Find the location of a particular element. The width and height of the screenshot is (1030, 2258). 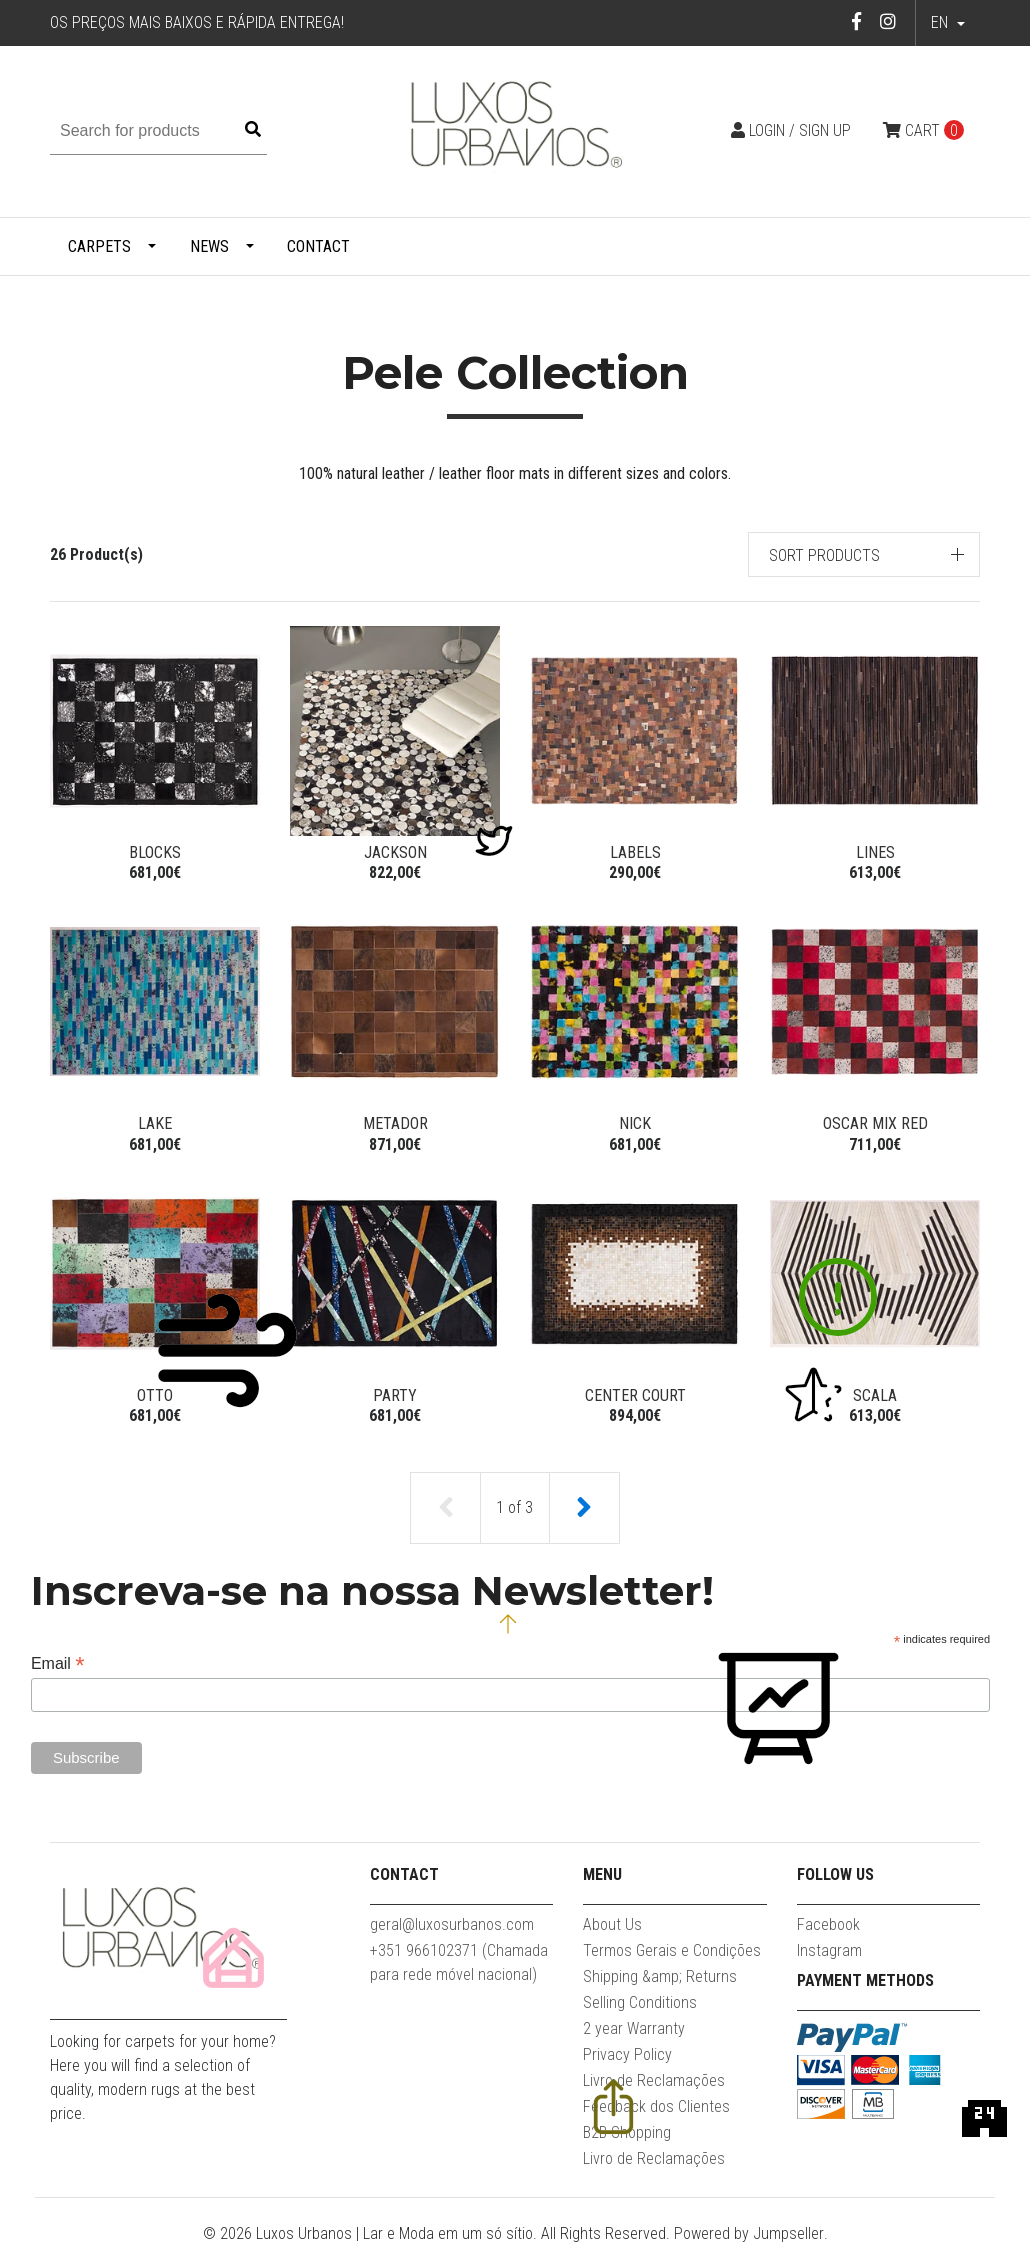

indicates a warning or alert requiring attention is located at coordinates (838, 1297).